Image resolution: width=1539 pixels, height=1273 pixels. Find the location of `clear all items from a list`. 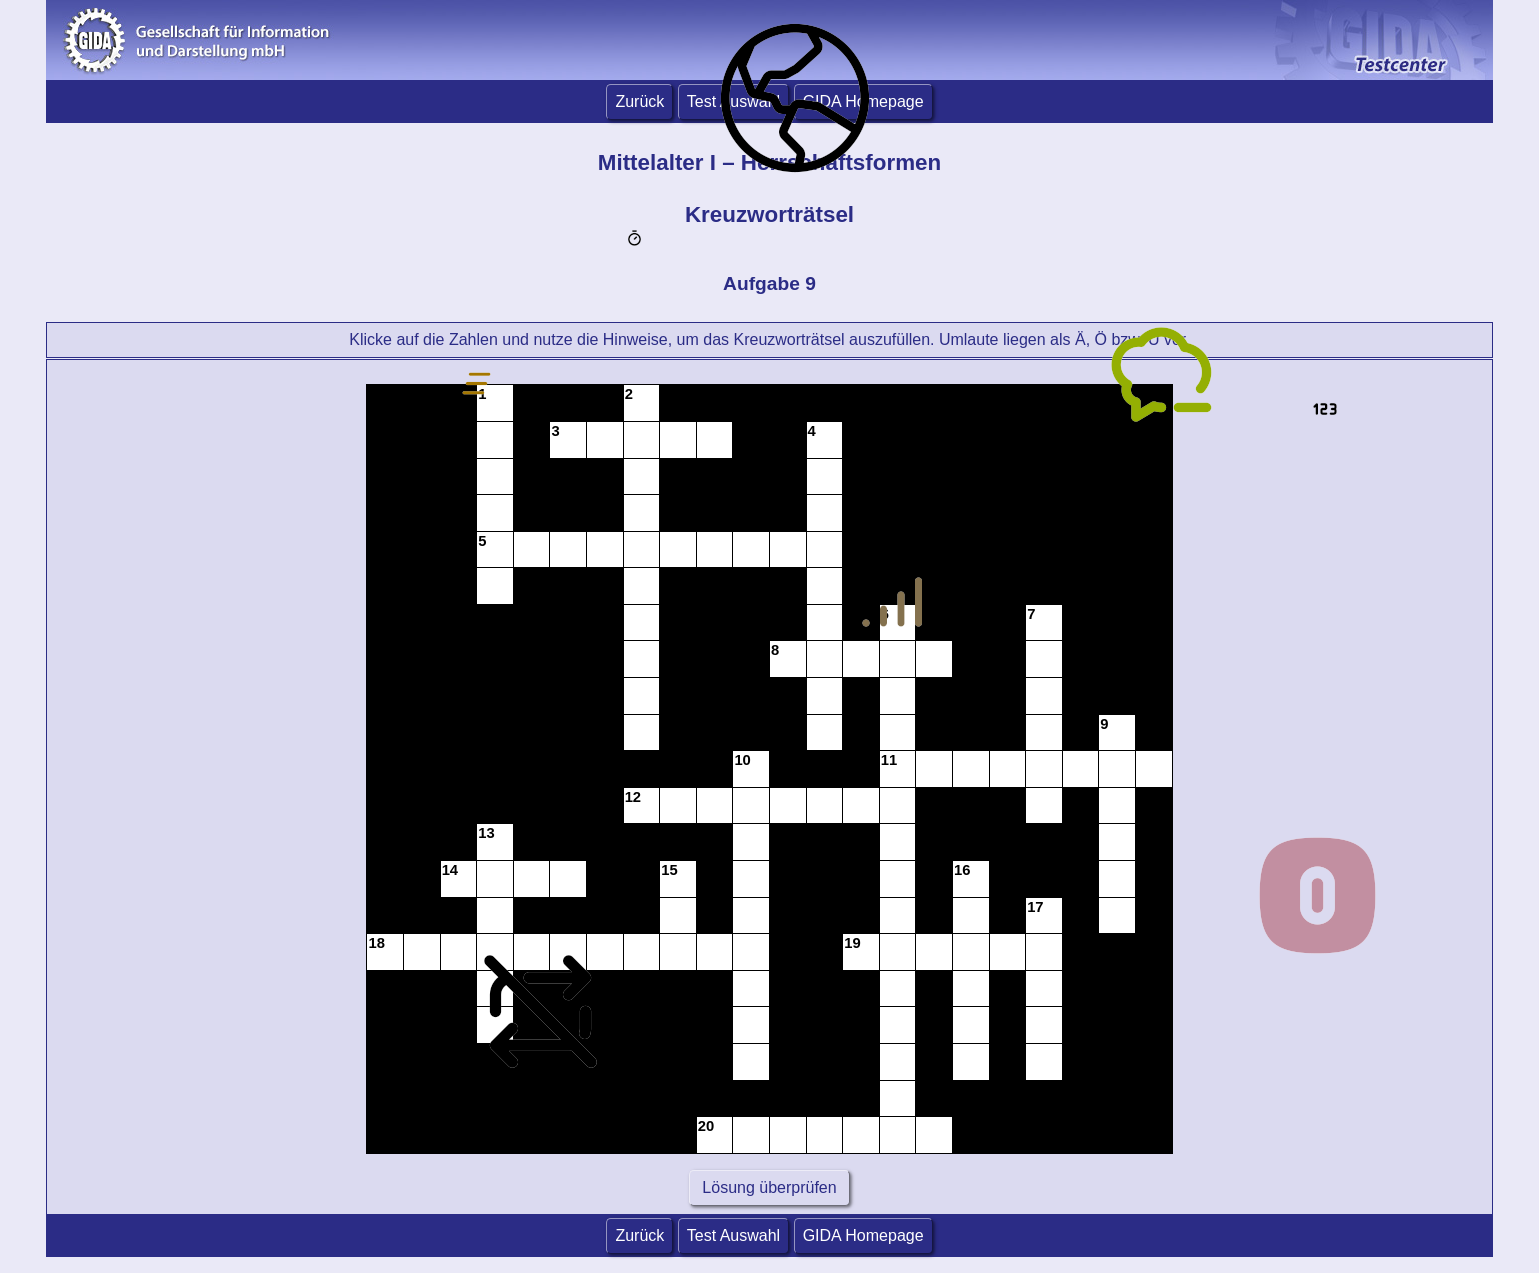

clear all items from a list is located at coordinates (476, 383).